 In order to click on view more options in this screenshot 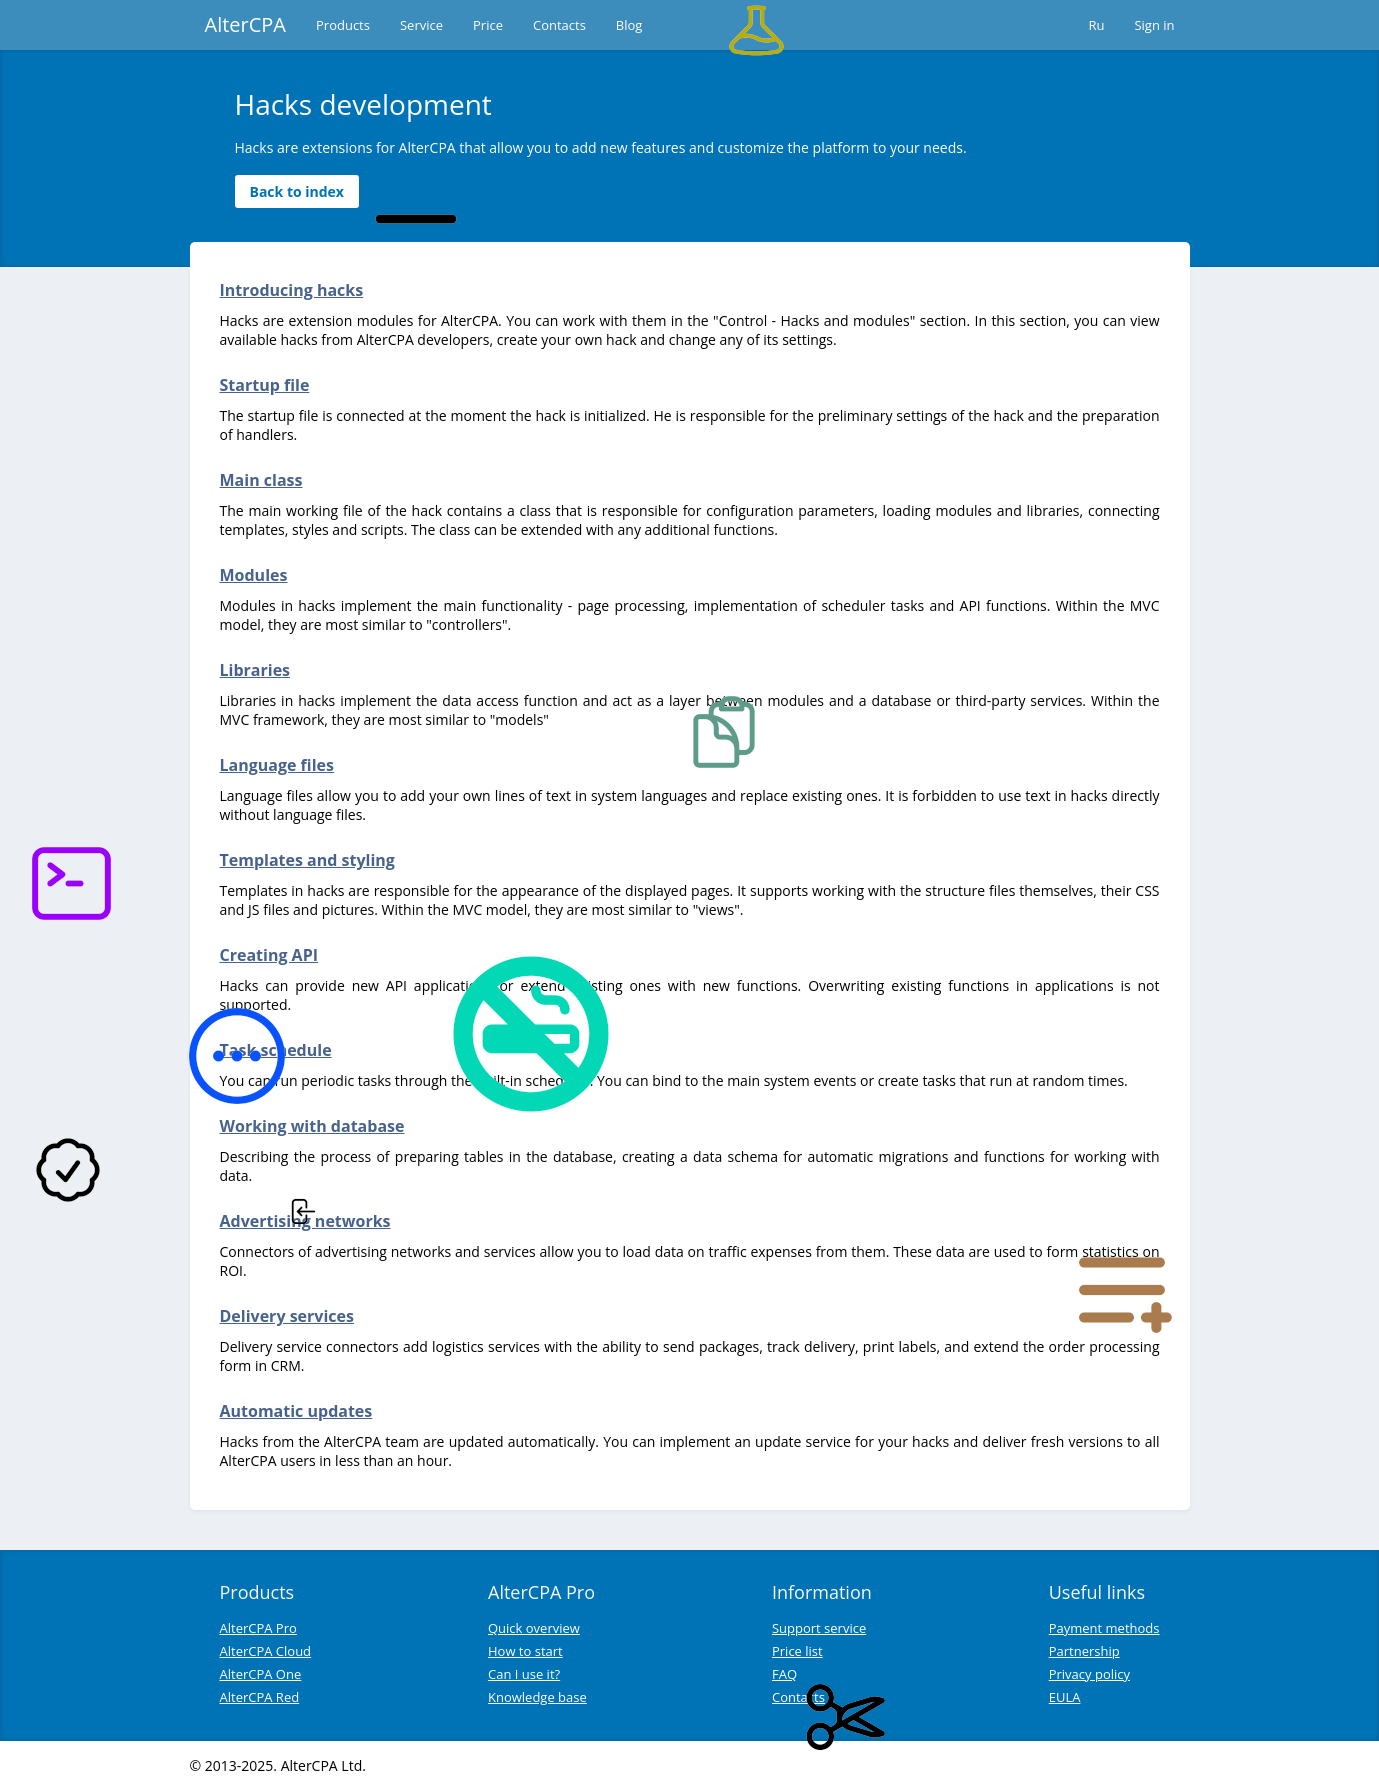, I will do `click(237, 1056)`.